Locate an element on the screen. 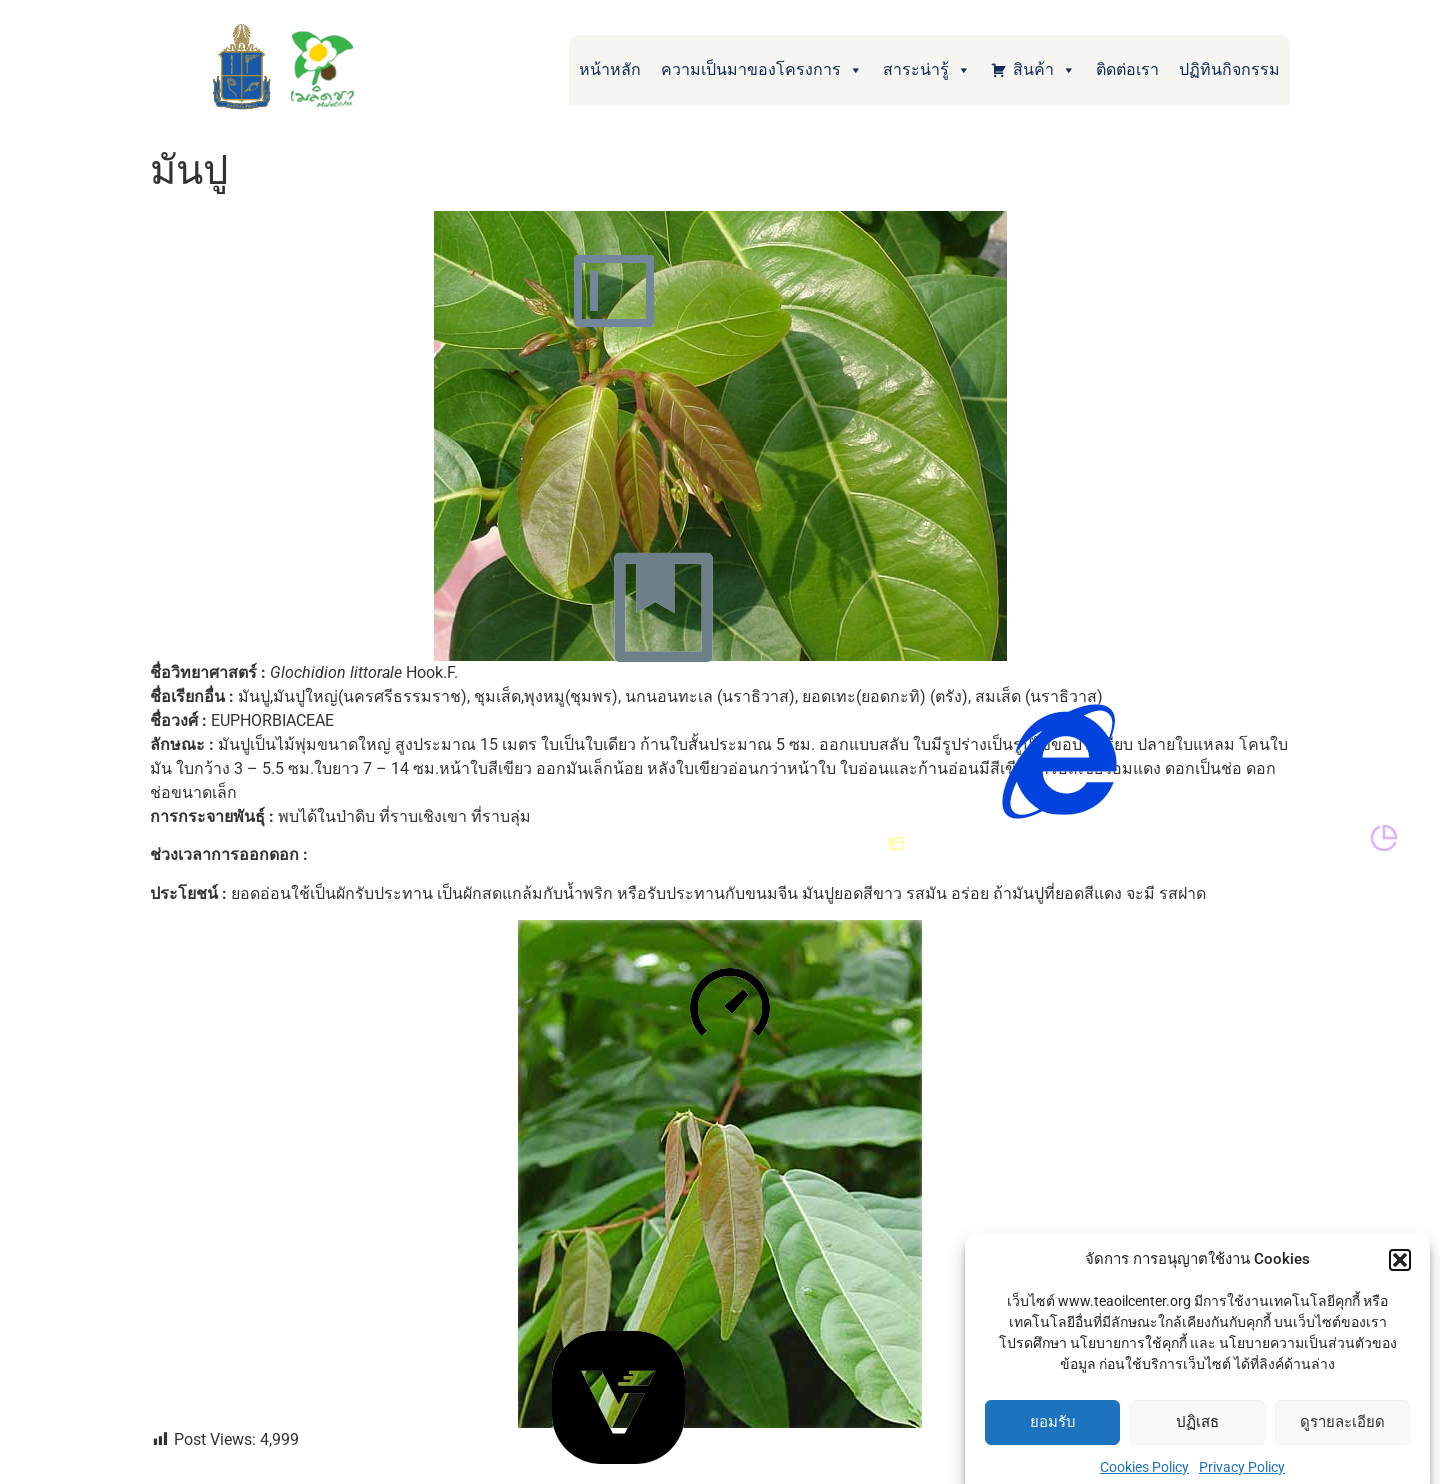 Image resolution: width=1440 pixels, height=1484 pixels. view analytics or statistics is located at coordinates (1384, 838).